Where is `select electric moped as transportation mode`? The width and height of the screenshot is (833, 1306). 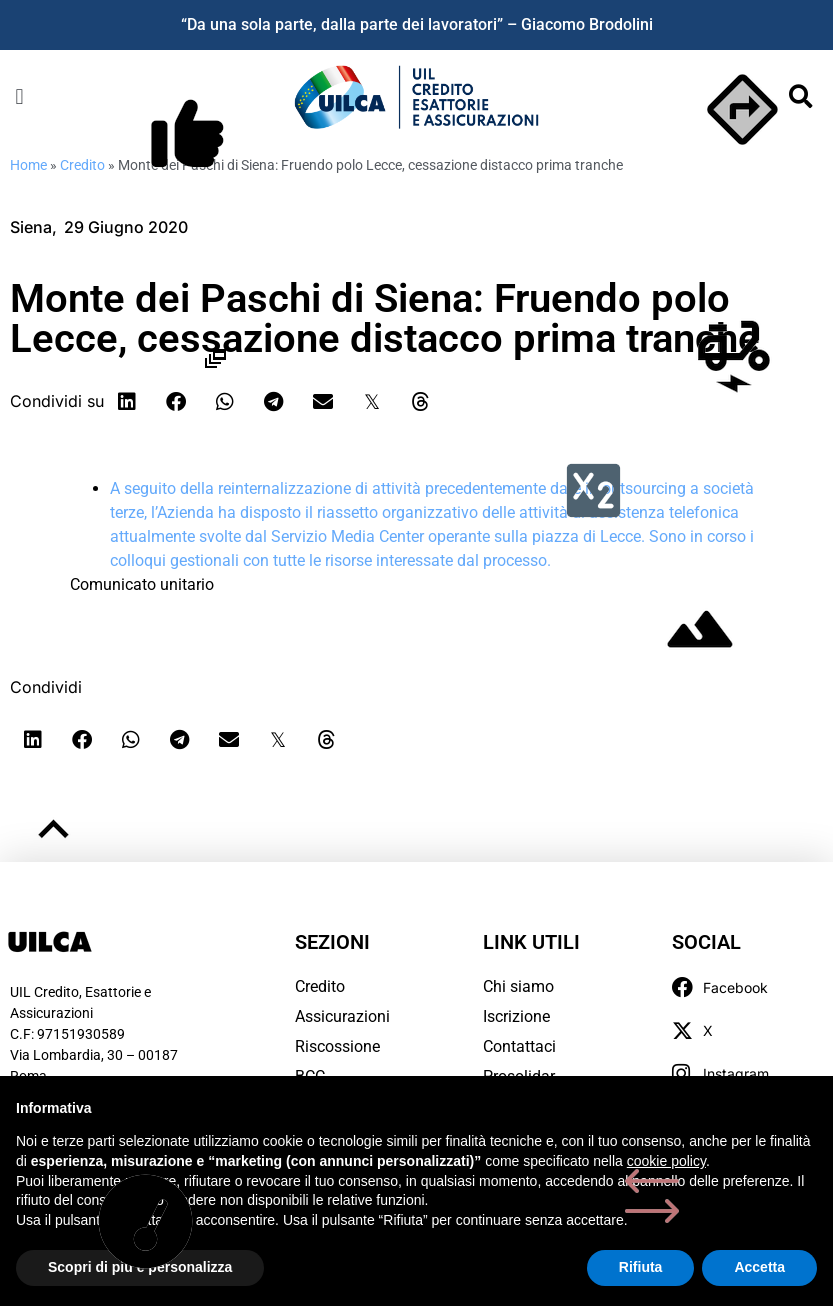 select electric moped as transportation mode is located at coordinates (734, 353).